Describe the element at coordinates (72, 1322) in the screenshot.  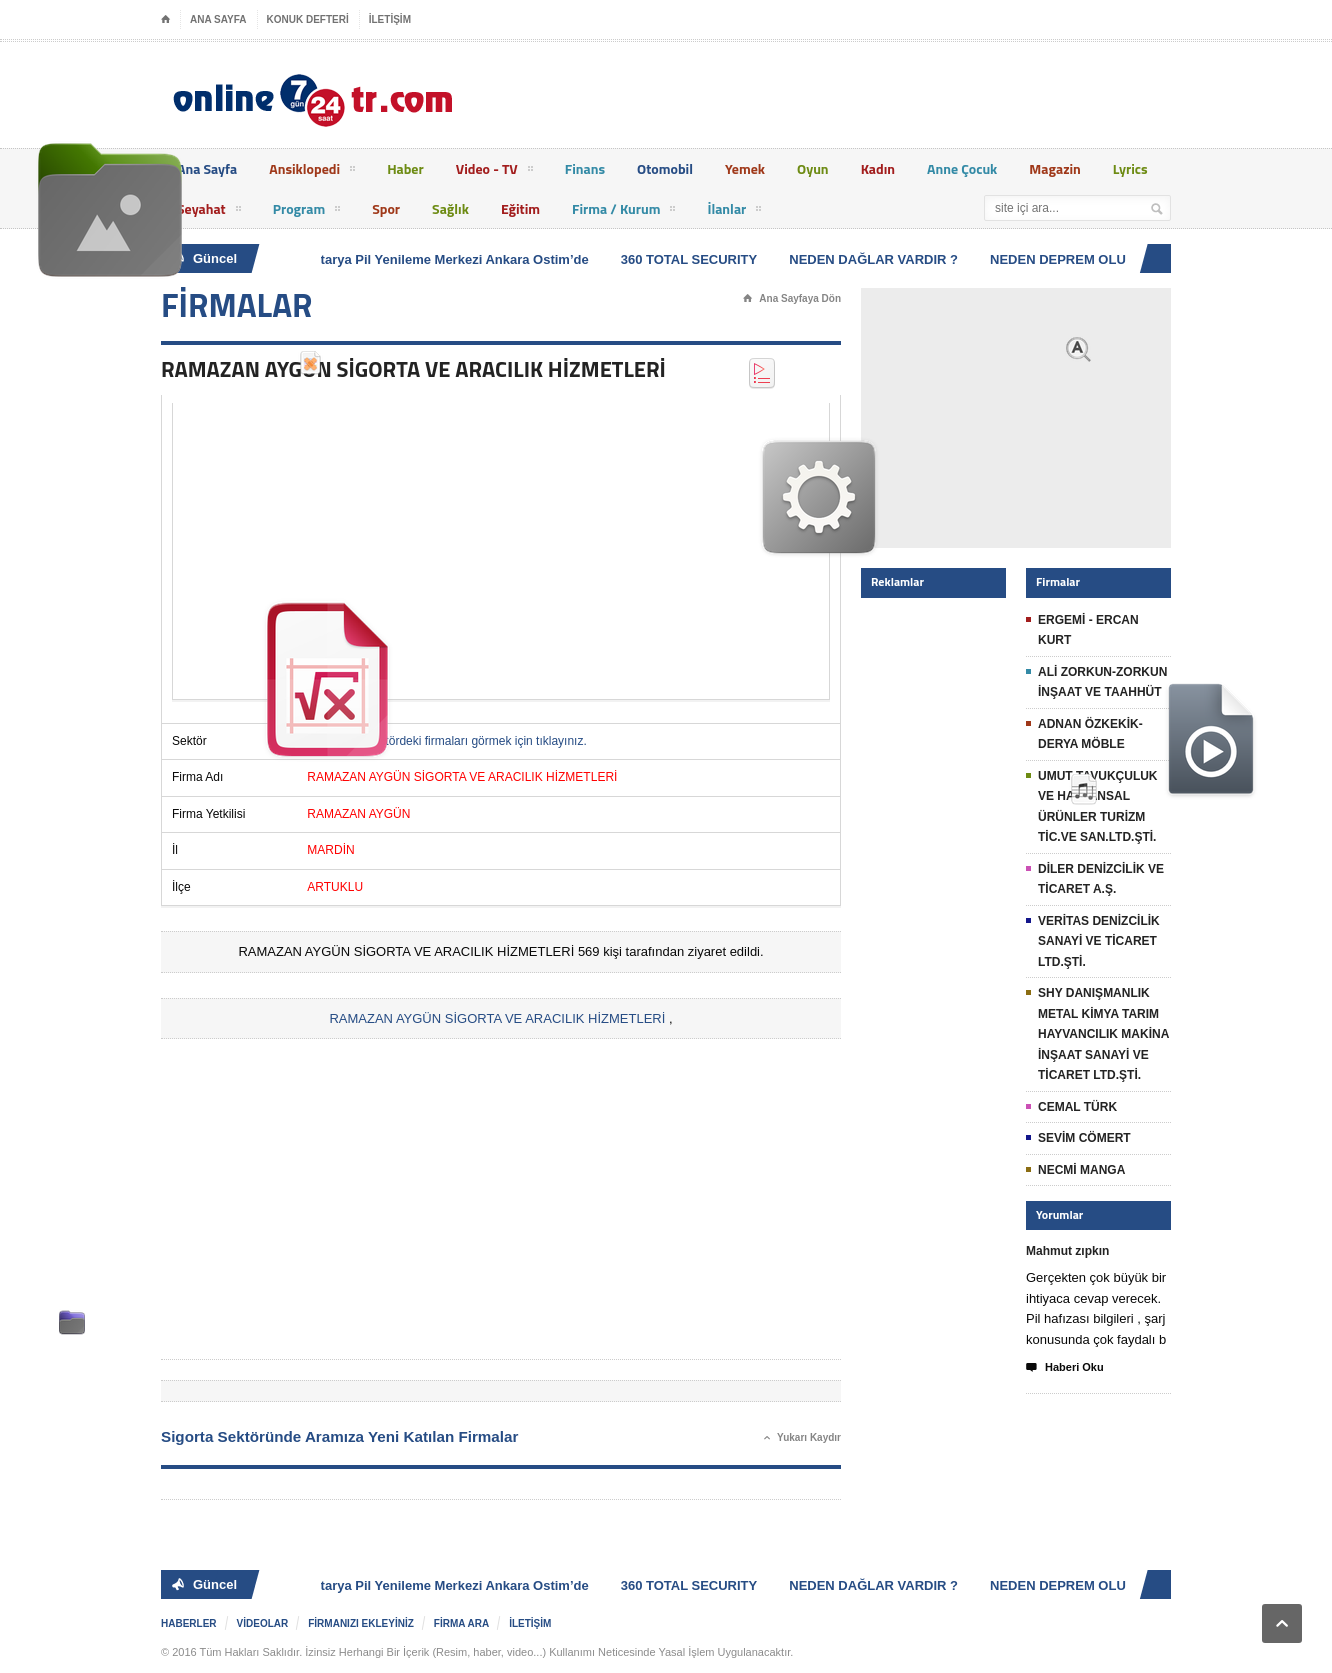
I see `drop files here to add to folder` at that location.